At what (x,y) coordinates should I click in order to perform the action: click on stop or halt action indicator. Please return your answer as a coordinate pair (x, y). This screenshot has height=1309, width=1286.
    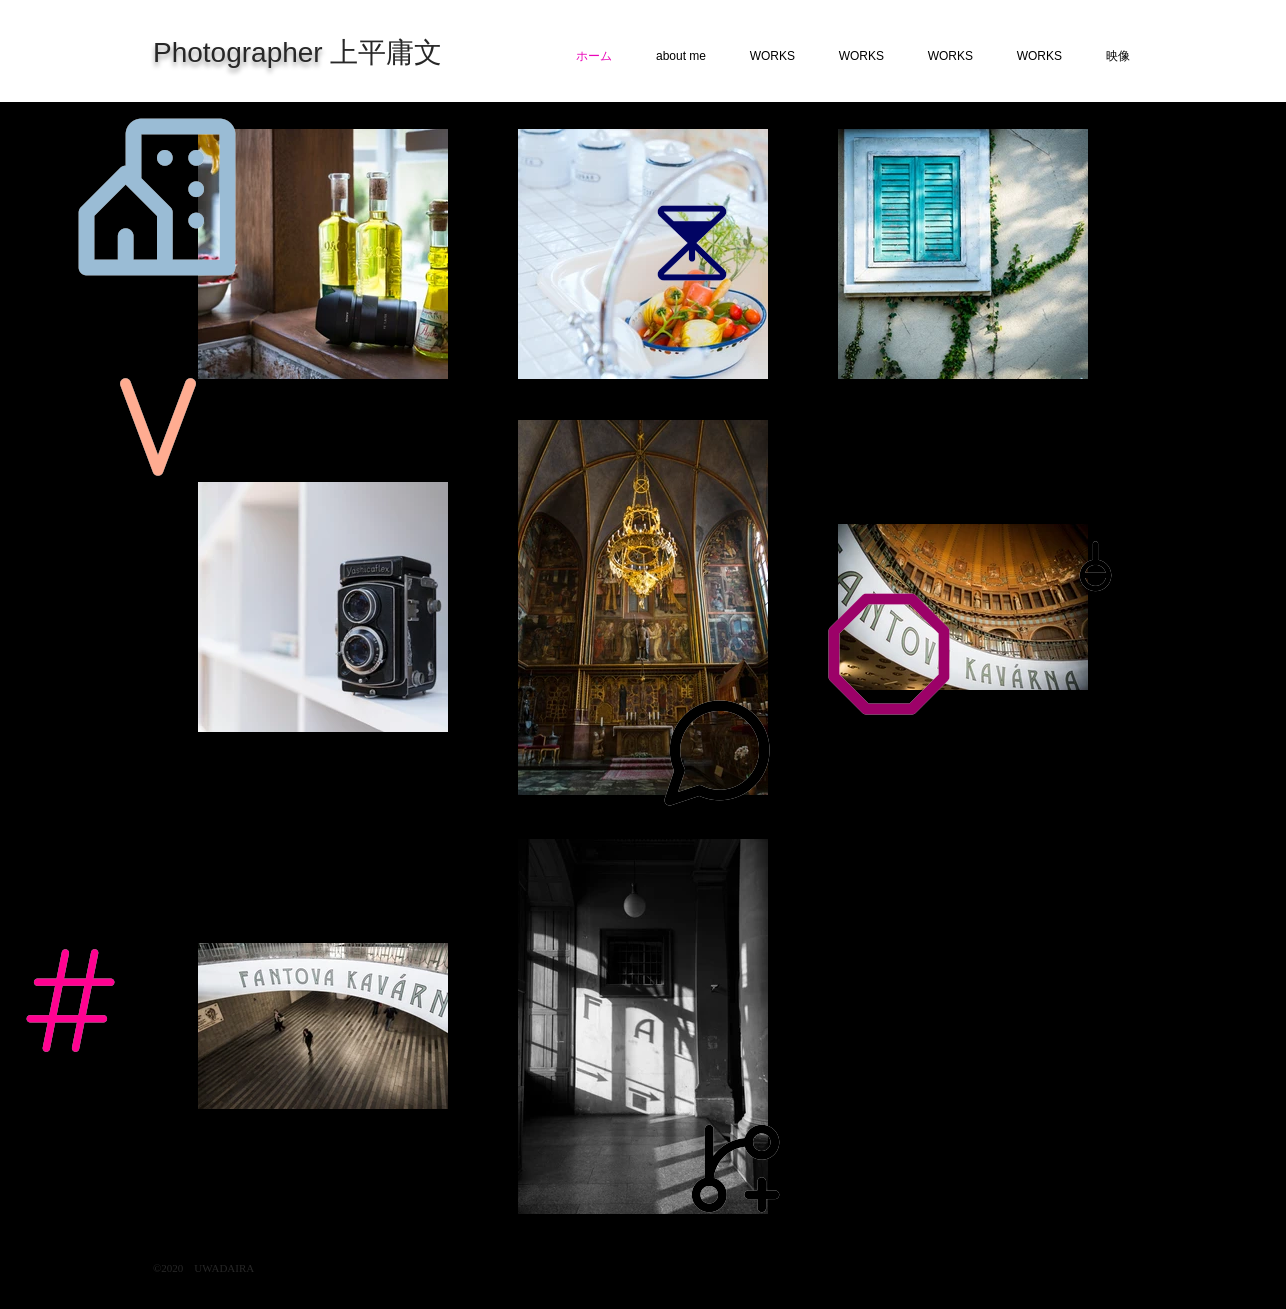
    Looking at the image, I should click on (889, 654).